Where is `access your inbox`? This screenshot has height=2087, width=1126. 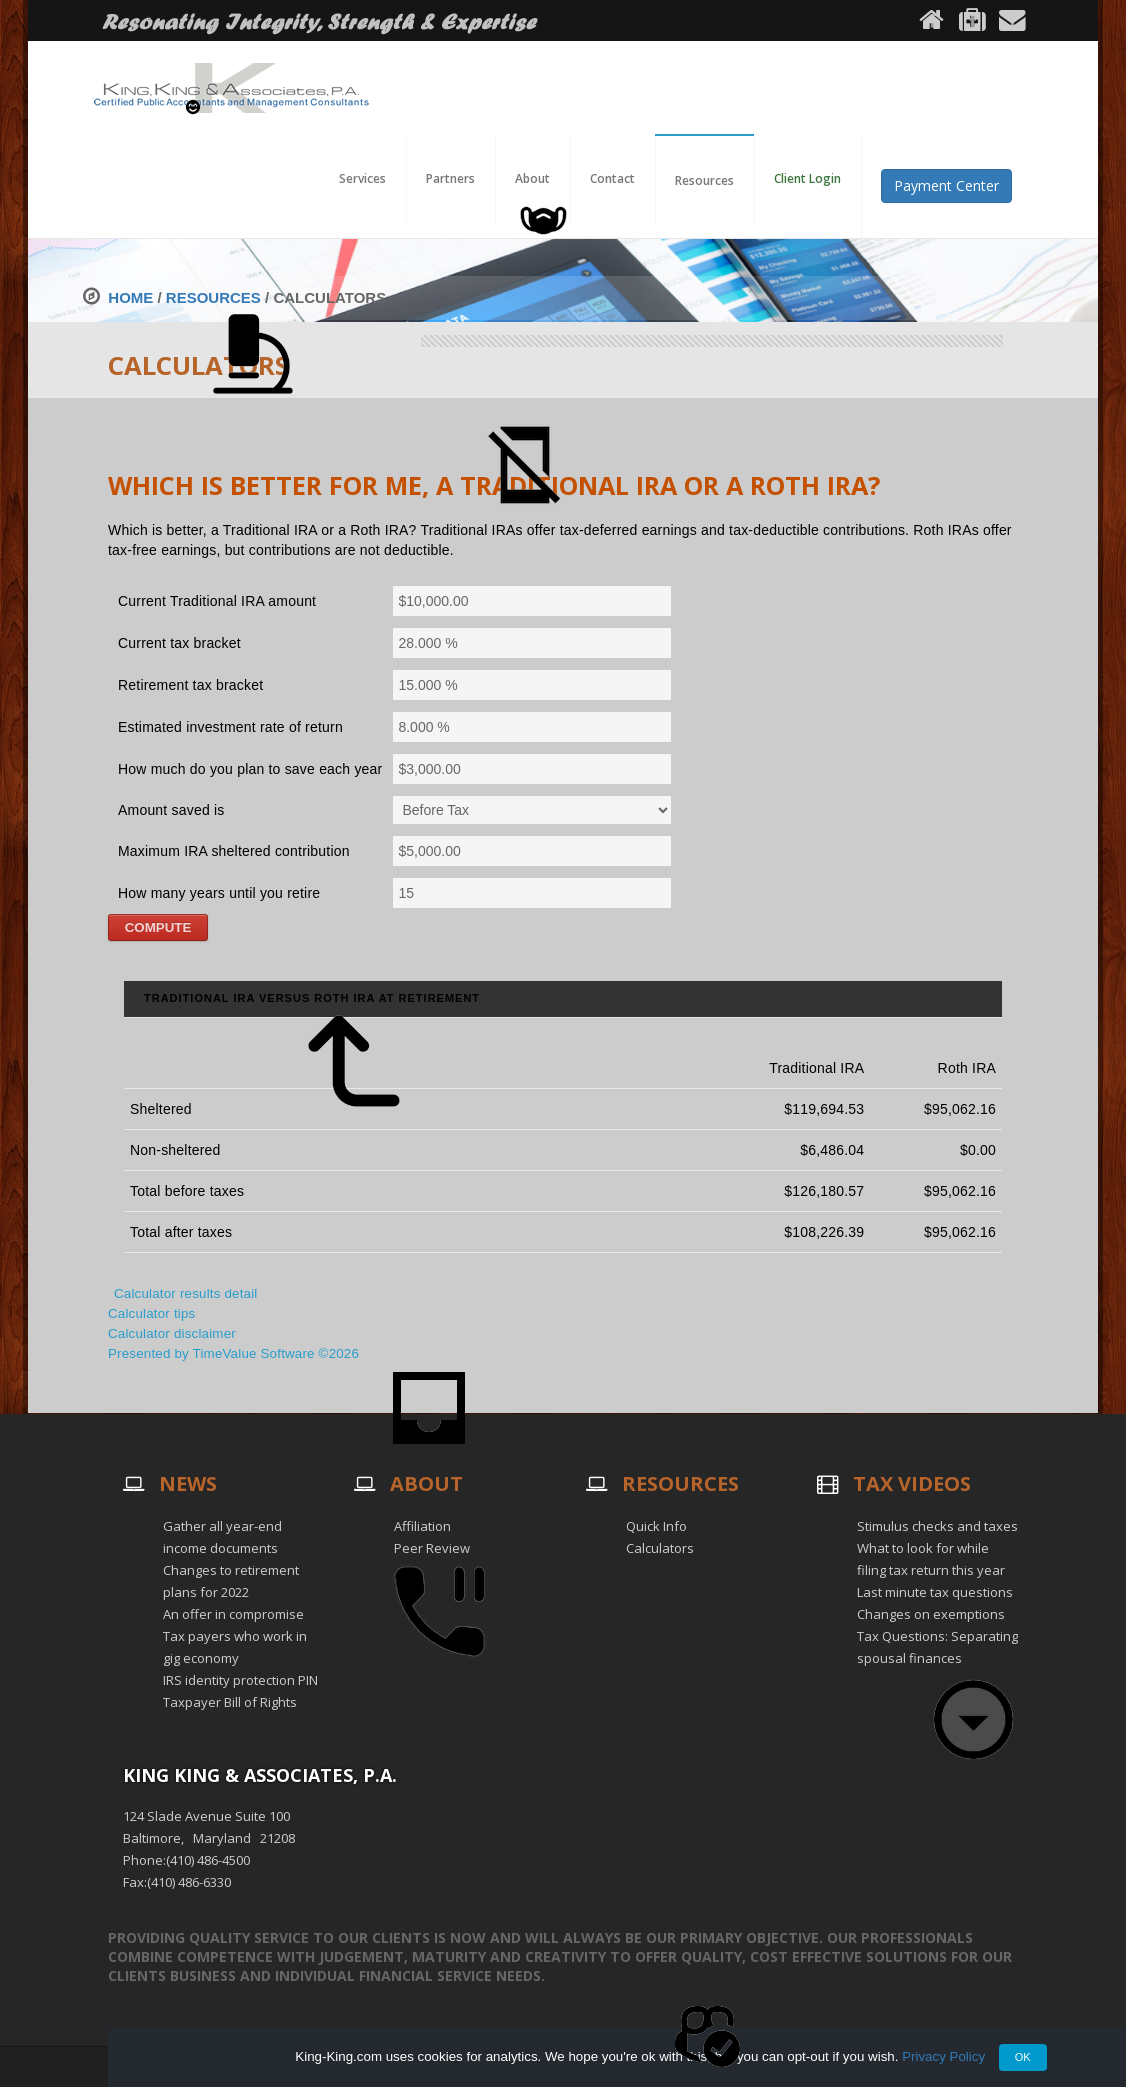 access your inbox is located at coordinates (429, 1408).